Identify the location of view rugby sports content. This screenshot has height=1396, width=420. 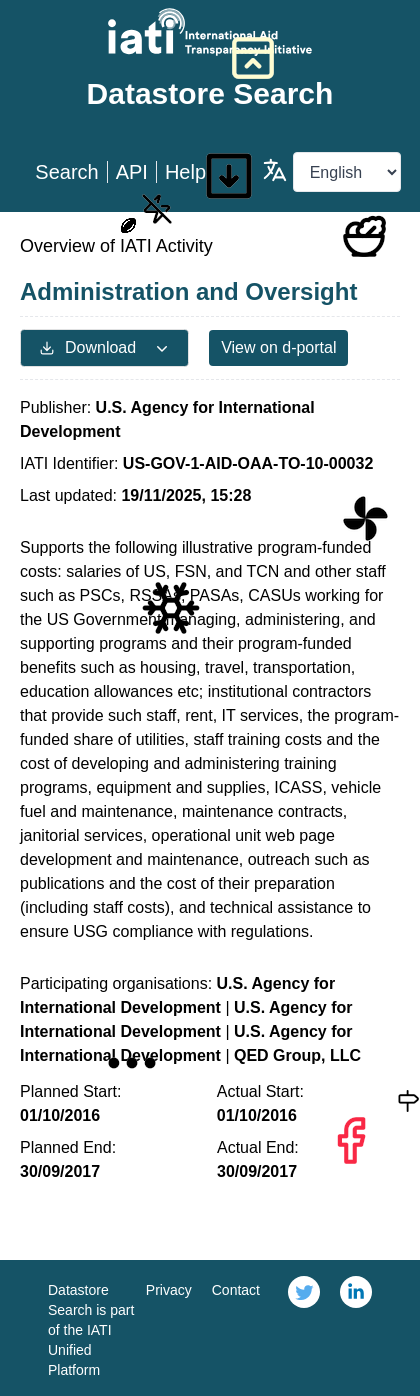
(128, 225).